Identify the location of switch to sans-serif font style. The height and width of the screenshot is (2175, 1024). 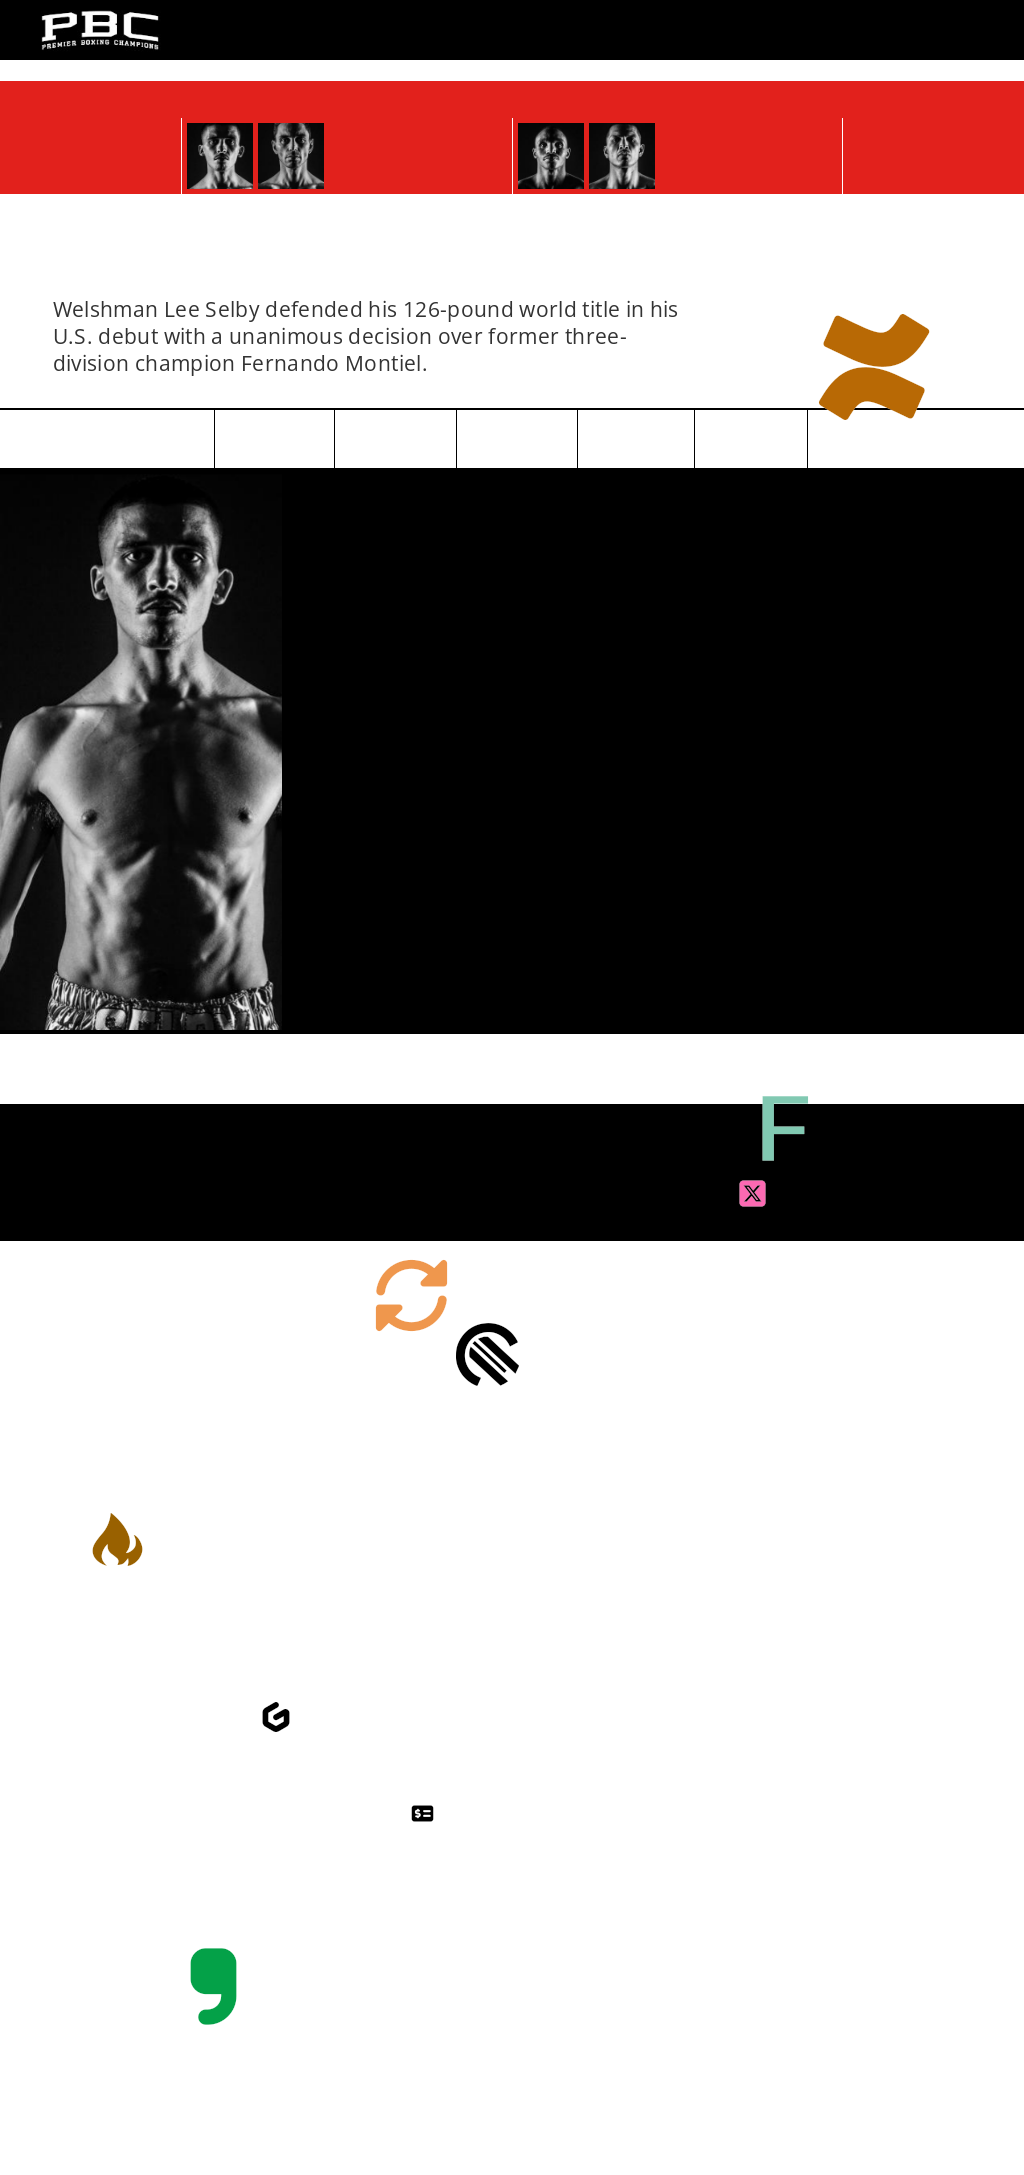
(781, 1126).